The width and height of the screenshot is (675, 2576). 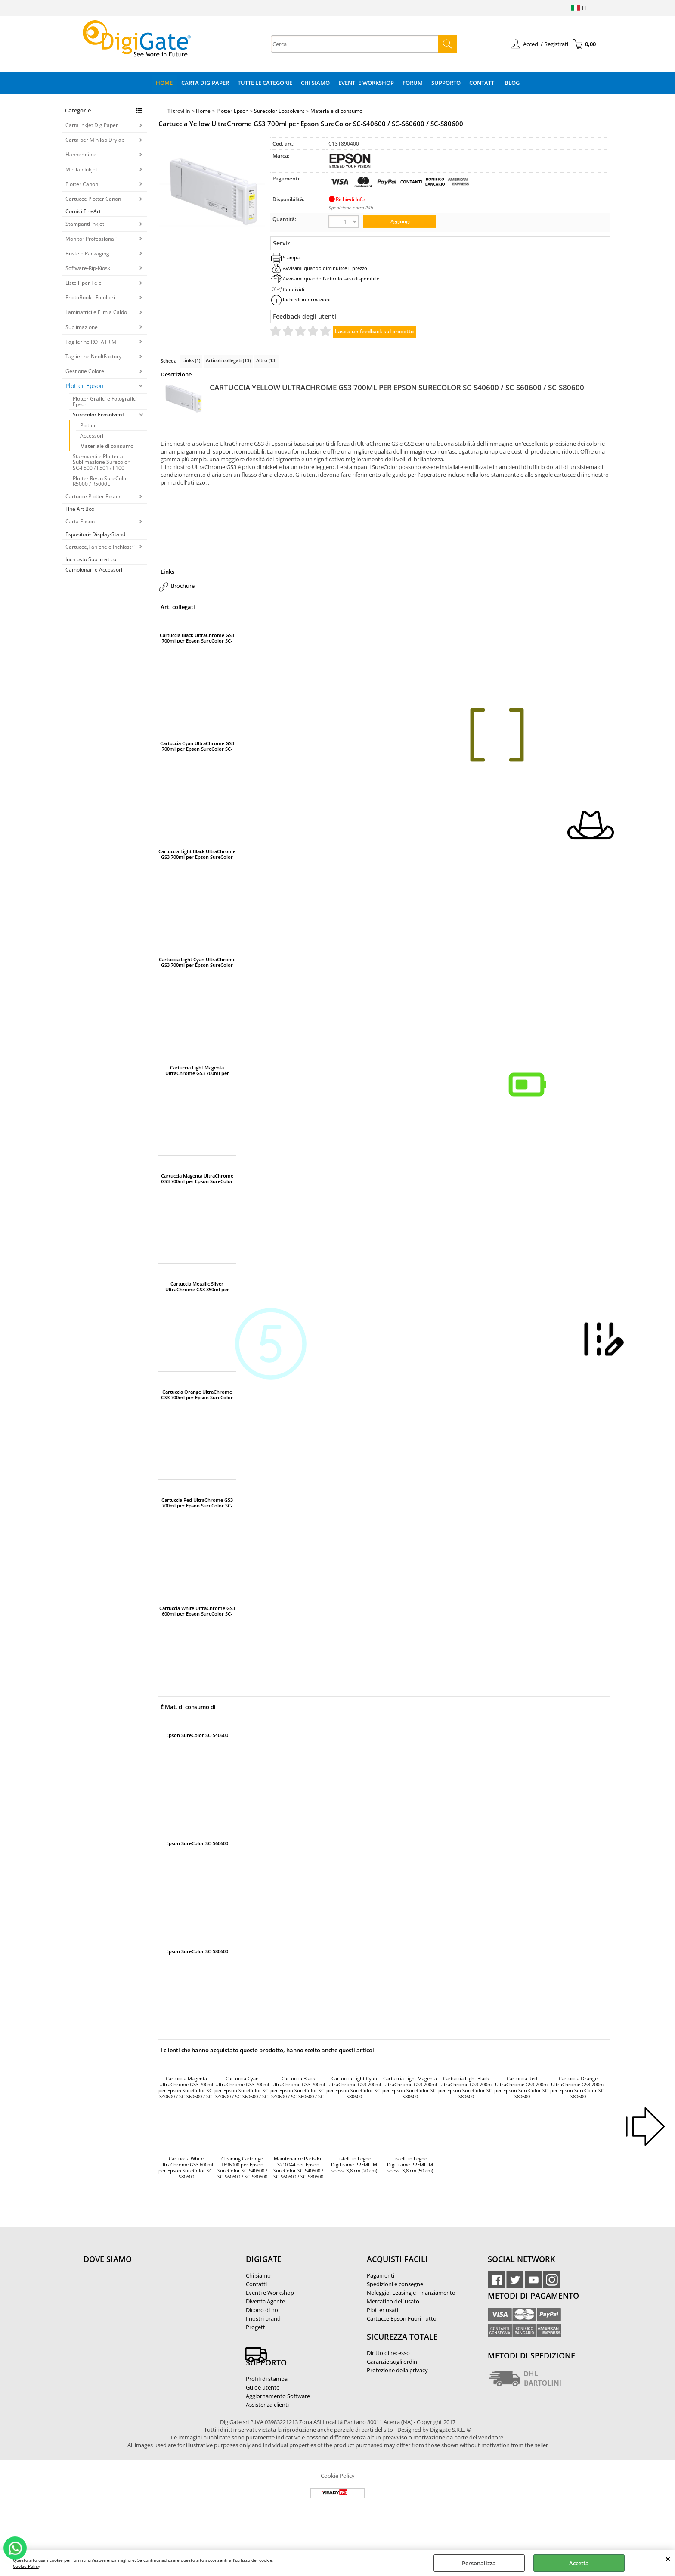 What do you see at coordinates (591, 827) in the screenshot?
I see `select western or country theme` at bounding box center [591, 827].